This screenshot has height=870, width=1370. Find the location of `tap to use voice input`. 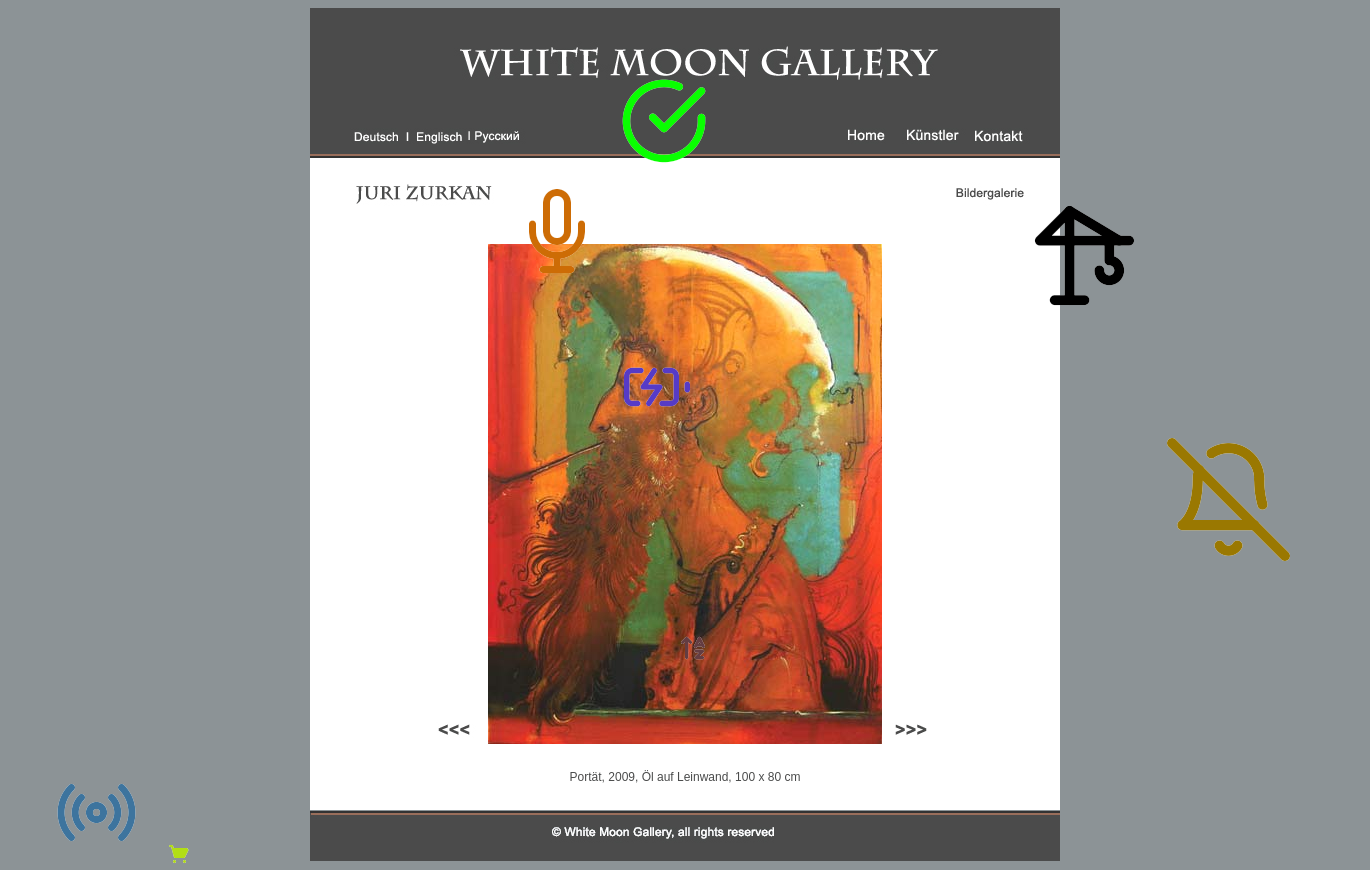

tap to use voice input is located at coordinates (557, 231).